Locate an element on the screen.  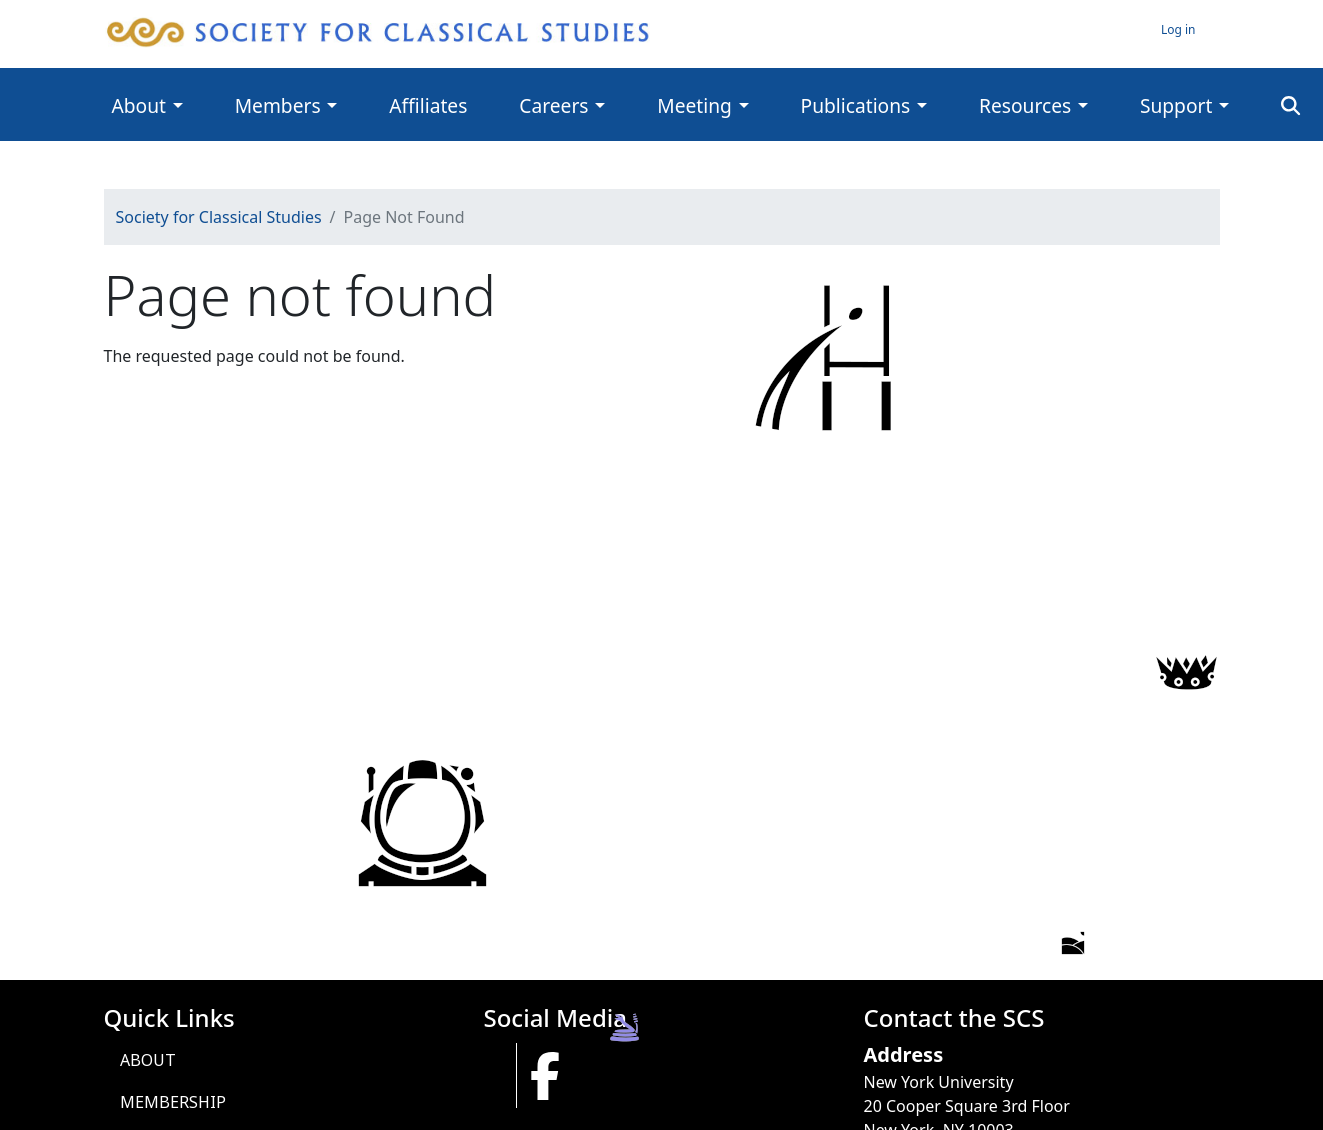
indicates danger or hazard warning is located at coordinates (624, 1027).